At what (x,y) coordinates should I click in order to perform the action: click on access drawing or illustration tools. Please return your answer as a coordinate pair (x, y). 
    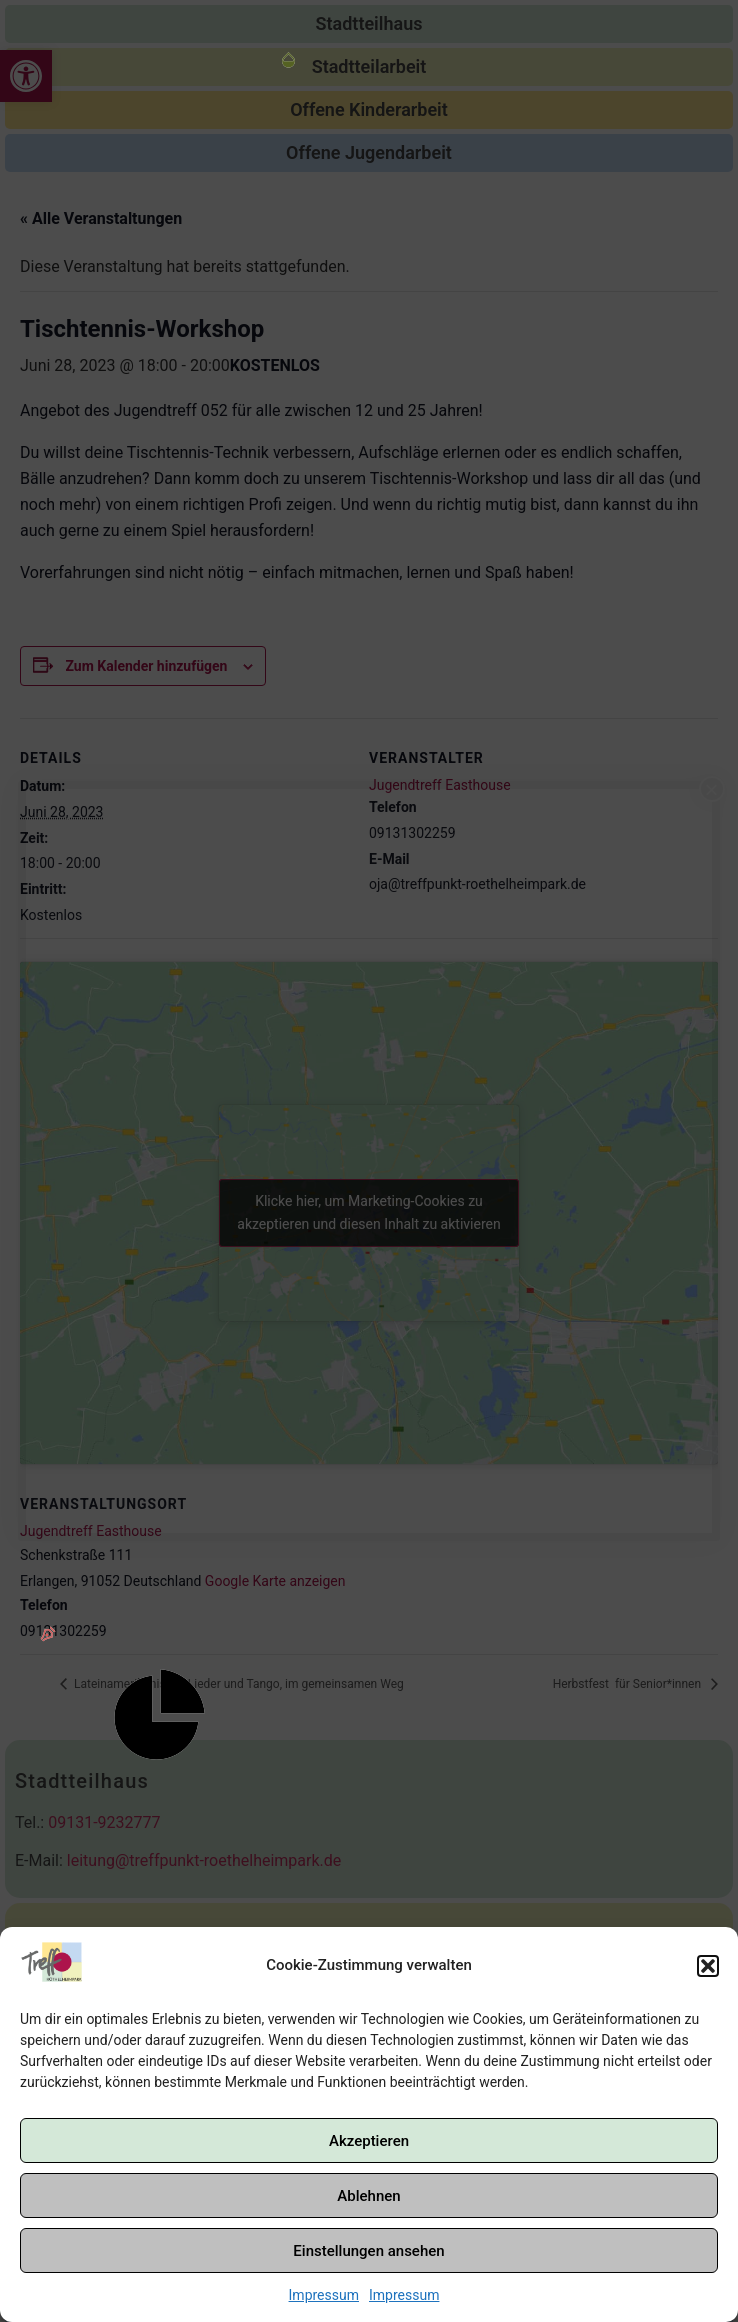
    Looking at the image, I should click on (47, 1634).